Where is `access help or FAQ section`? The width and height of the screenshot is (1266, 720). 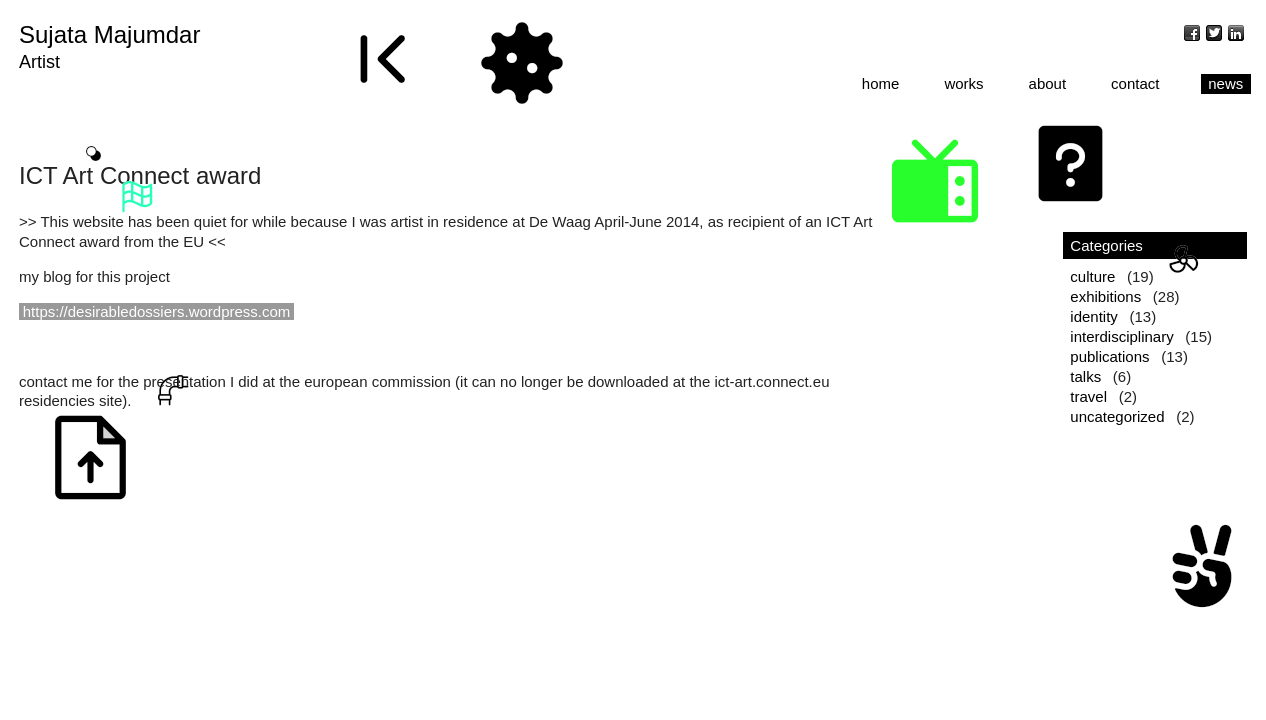
access help or FAQ section is located at coordinates (1070, 163).